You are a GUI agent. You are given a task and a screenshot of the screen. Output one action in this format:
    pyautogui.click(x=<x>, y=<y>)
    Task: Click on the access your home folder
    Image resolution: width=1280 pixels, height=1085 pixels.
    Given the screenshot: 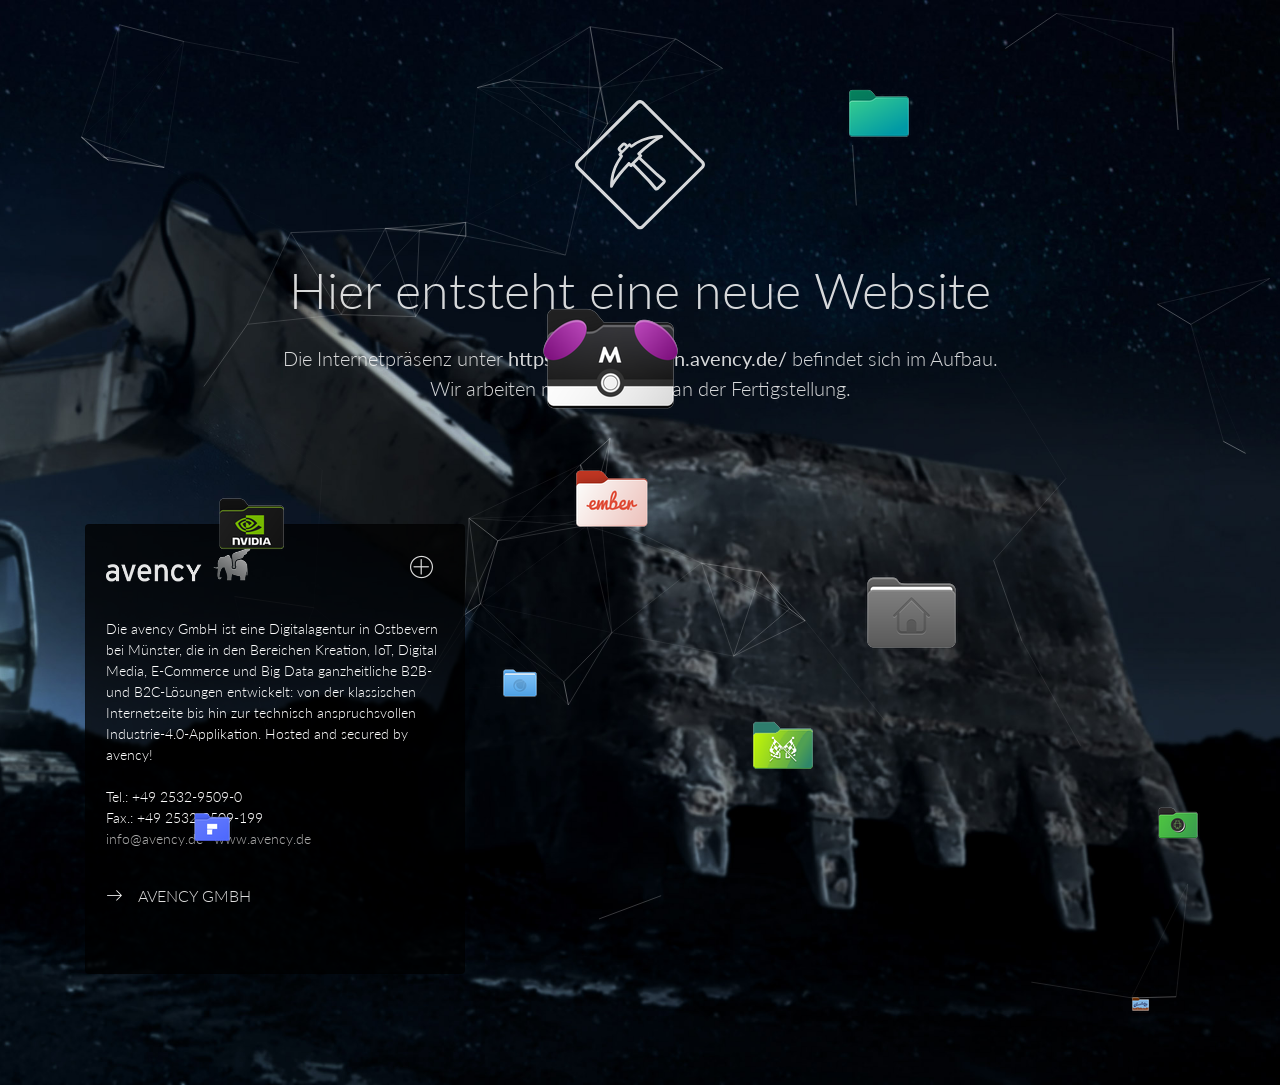 What is the action you would take?
    pyautogui.click(x=911, y=612)
    